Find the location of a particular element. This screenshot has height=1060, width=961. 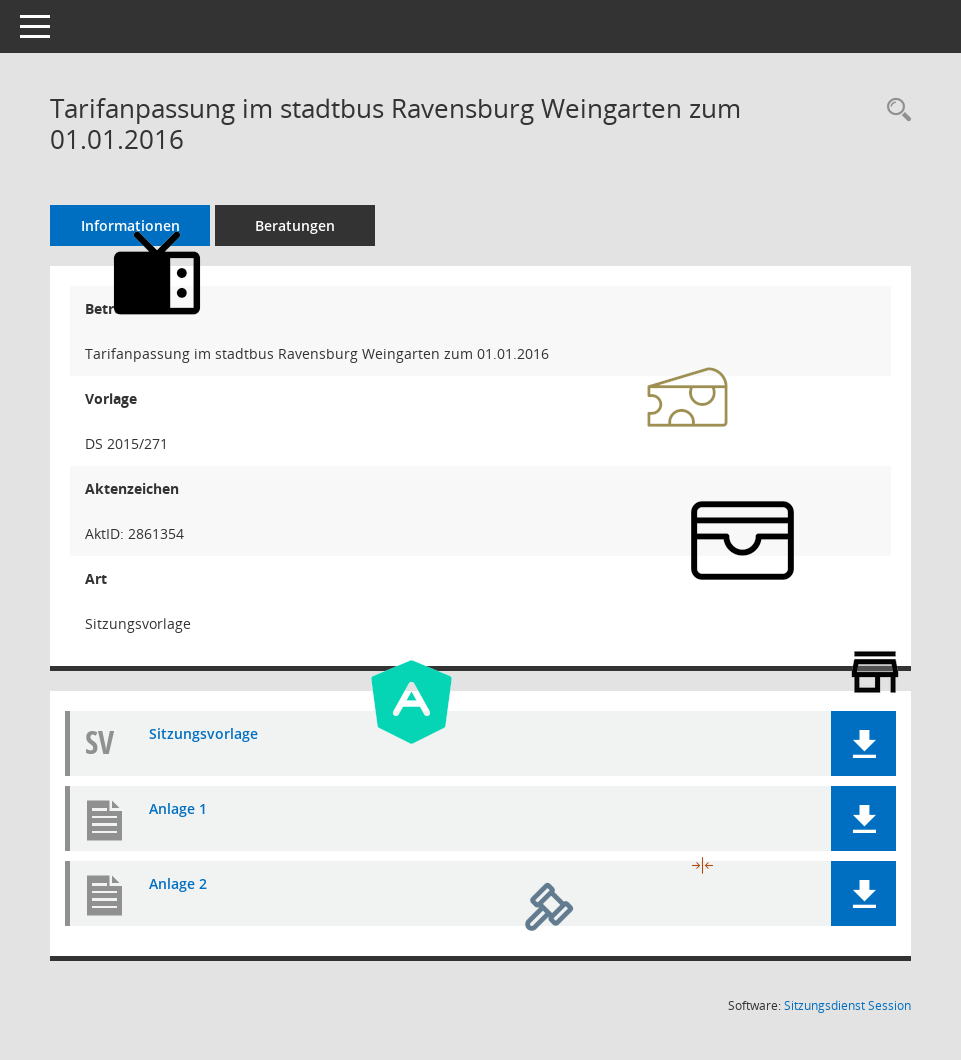

access legal or terms of service information is located at coordinates (547, 908).